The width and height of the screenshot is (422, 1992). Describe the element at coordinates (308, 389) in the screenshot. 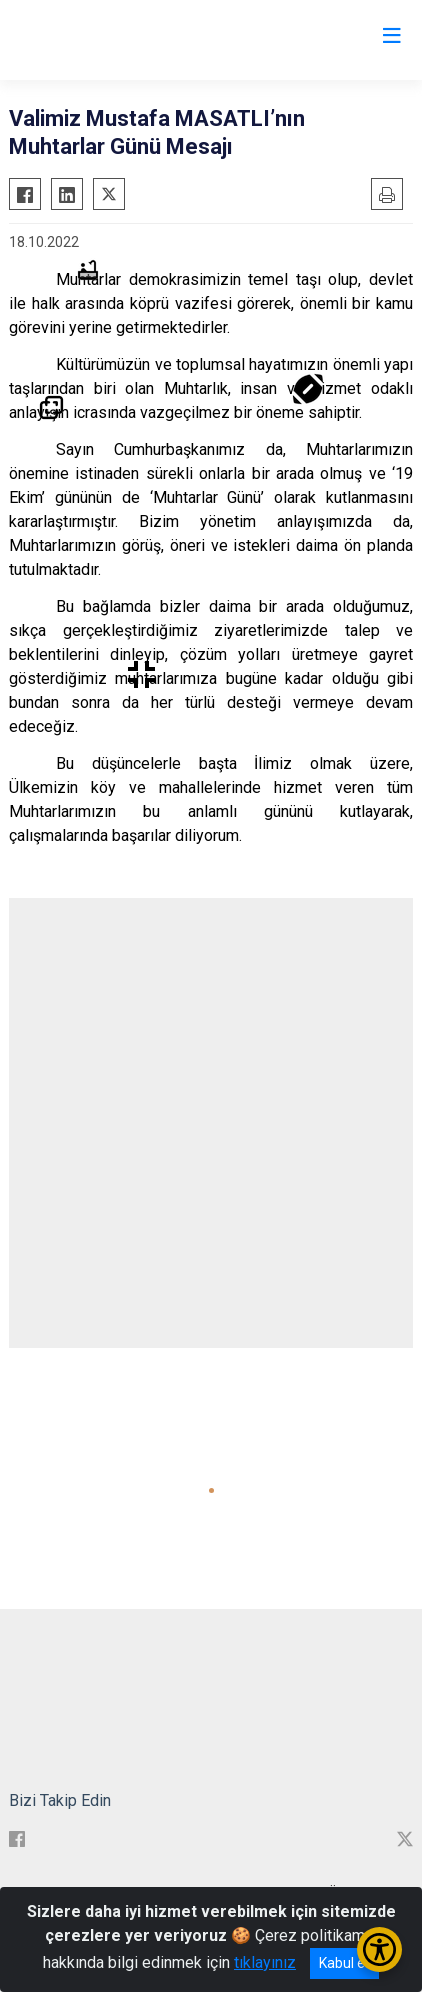

I see `access sports or football content` at that location.